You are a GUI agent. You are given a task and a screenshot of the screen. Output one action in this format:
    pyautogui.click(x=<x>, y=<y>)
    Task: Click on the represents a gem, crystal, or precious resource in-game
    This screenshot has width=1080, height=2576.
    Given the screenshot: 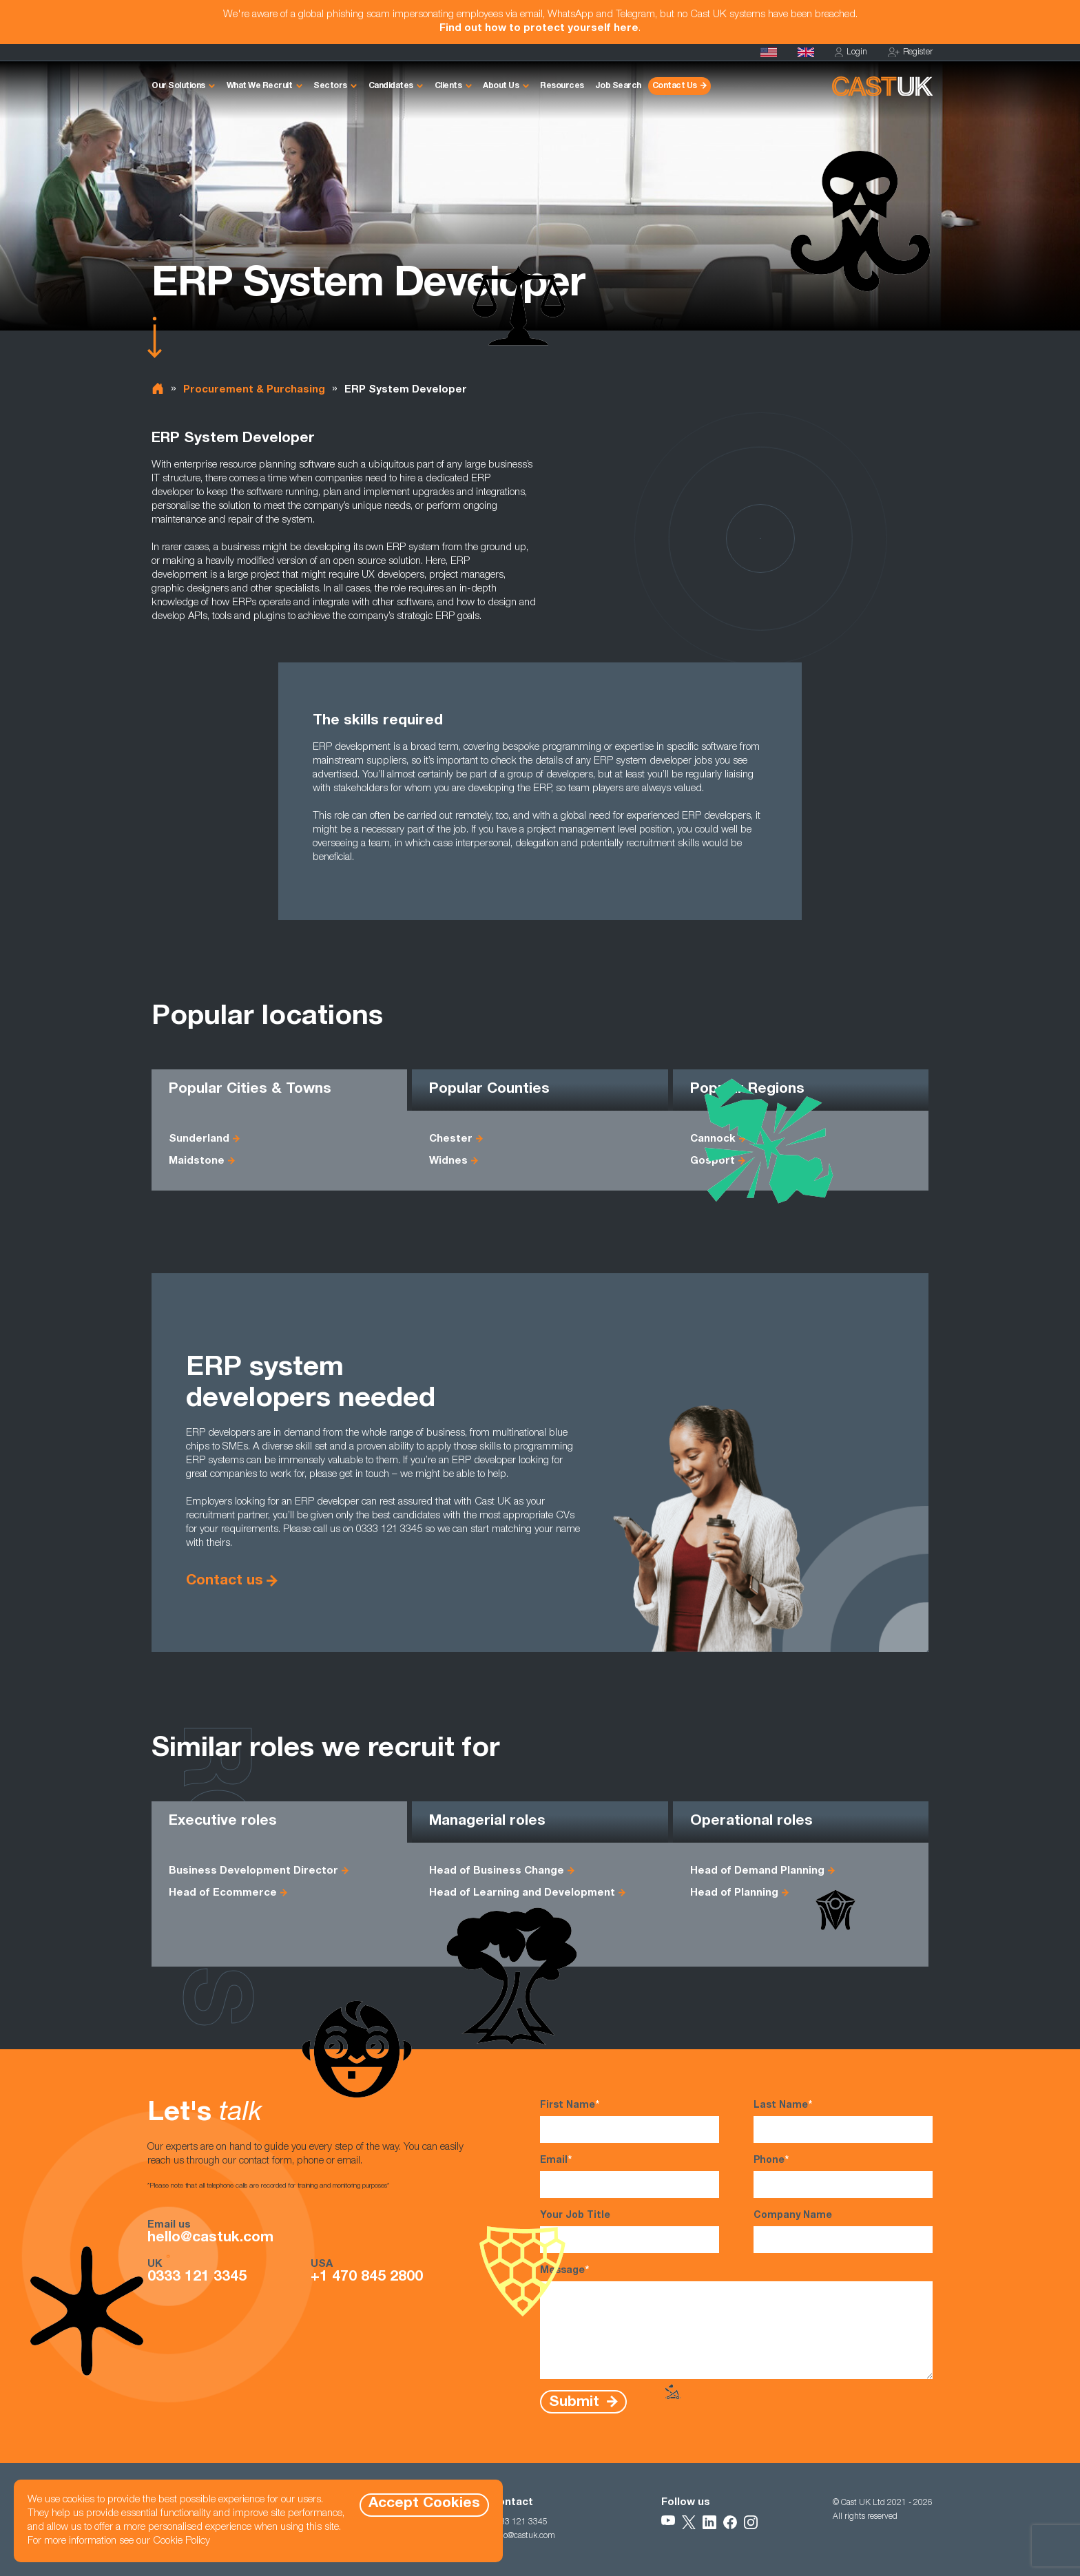 What is the action you would take?
    pyautogui.click(x=835, y=1910)
    